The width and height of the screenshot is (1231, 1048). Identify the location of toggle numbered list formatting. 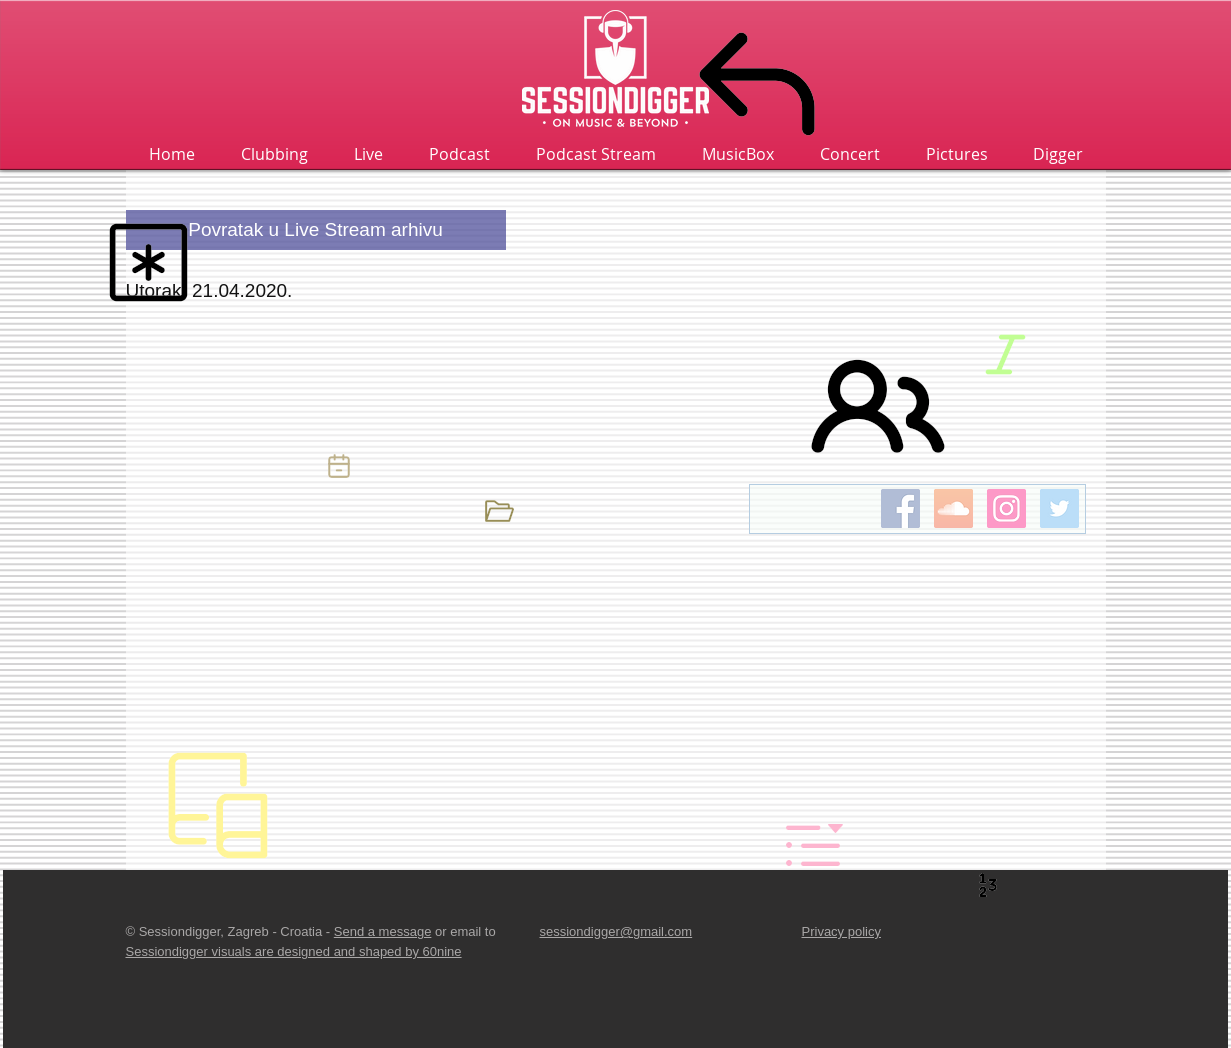
(987, 885).